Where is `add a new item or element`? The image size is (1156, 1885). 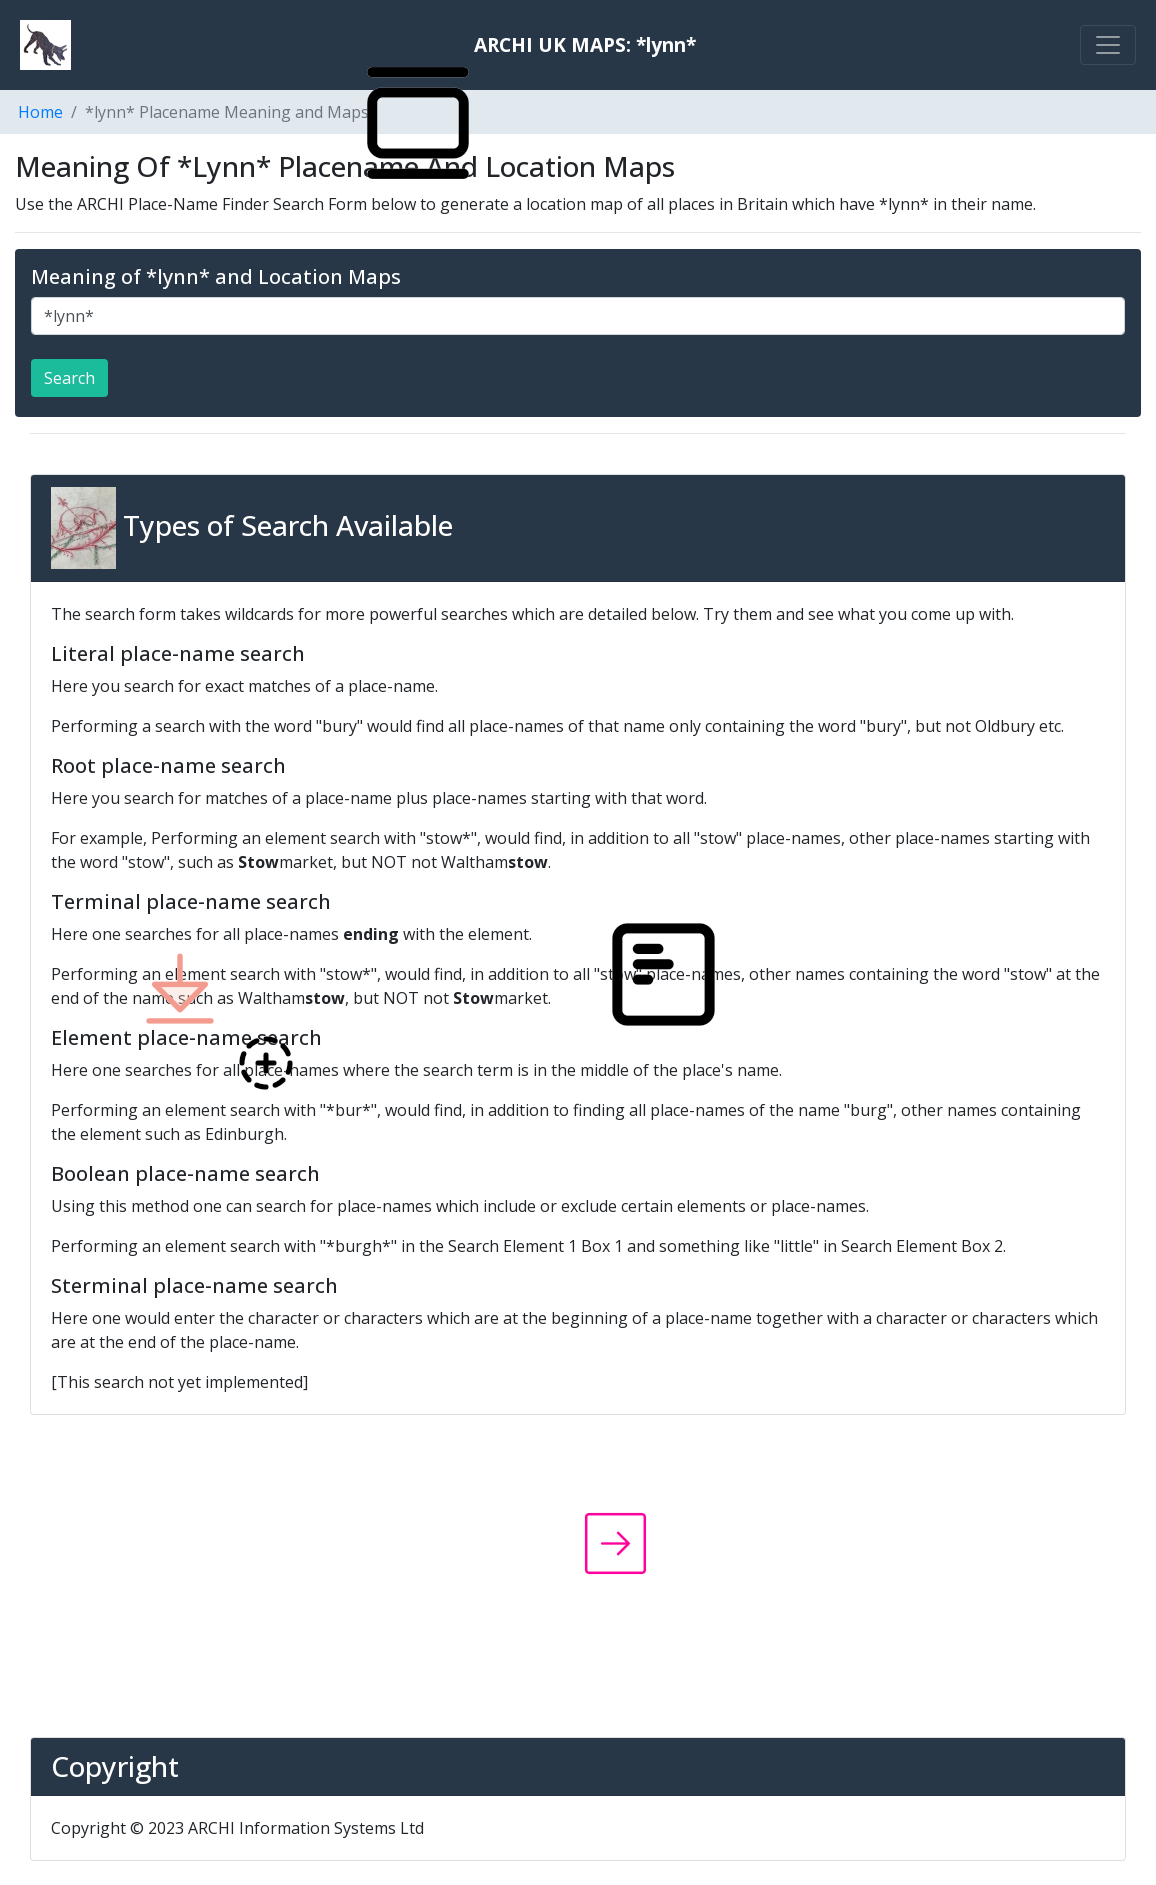
add a new item or element is located at coordinates (266, 1063).